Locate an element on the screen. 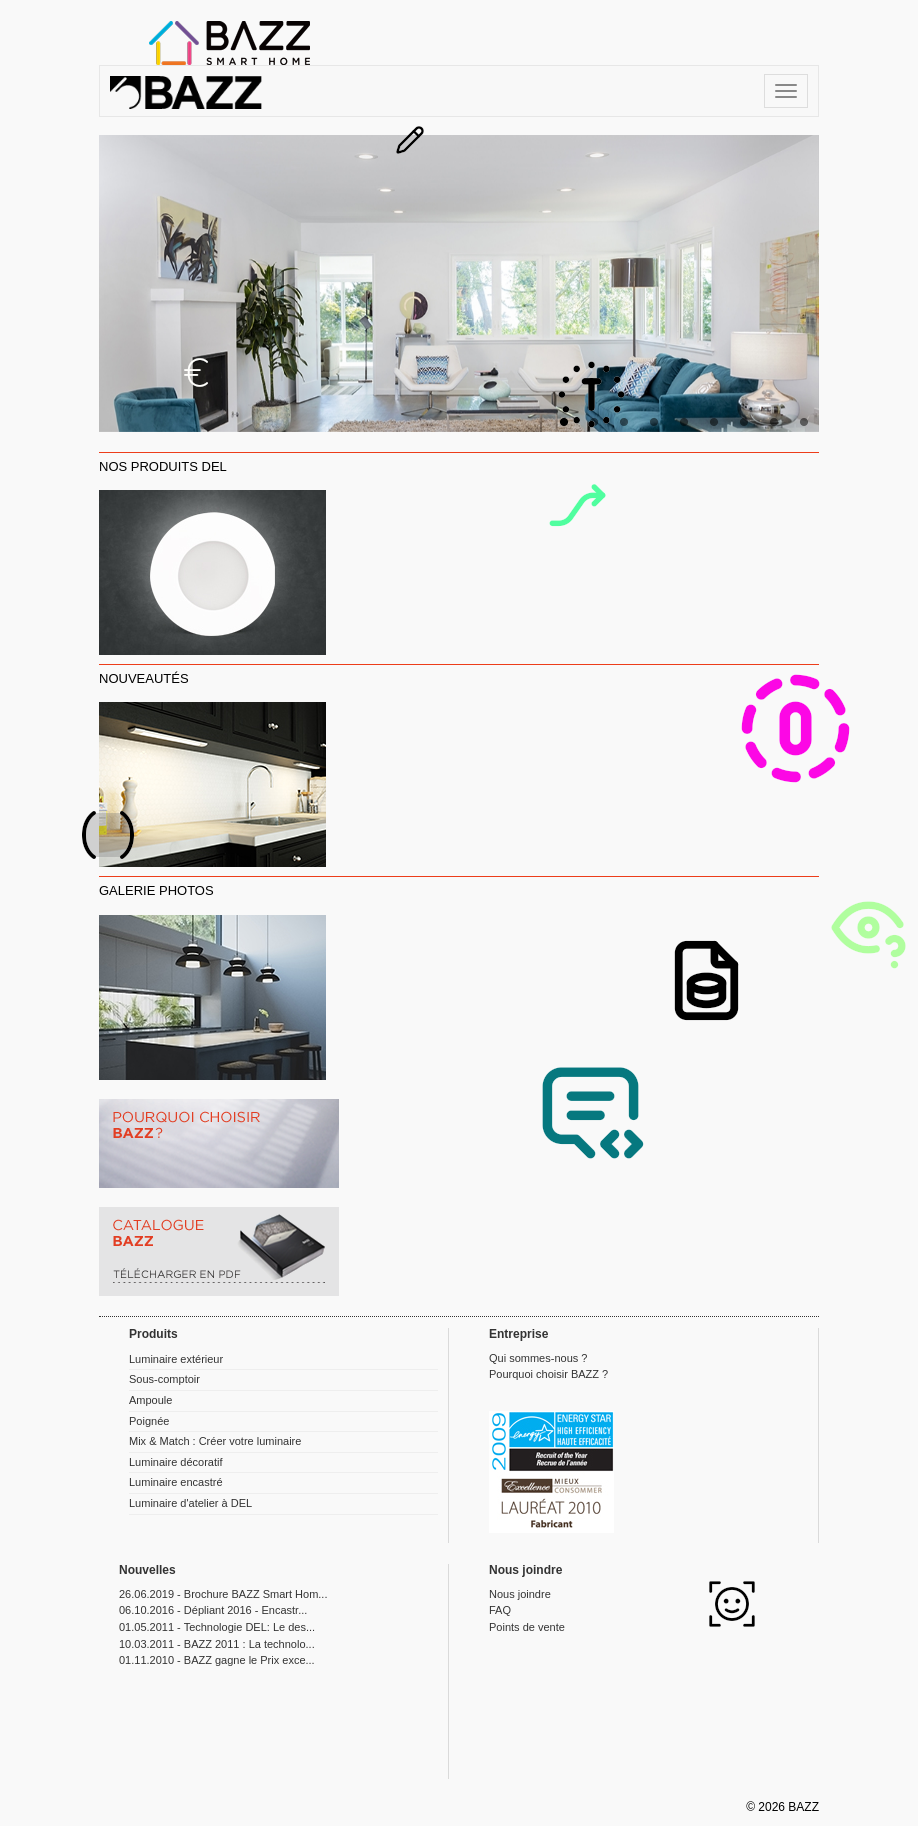 The height and width of the screenshot is (1826, 918). scan face to unlock or authenticate is located at coordinates (732, 1604).